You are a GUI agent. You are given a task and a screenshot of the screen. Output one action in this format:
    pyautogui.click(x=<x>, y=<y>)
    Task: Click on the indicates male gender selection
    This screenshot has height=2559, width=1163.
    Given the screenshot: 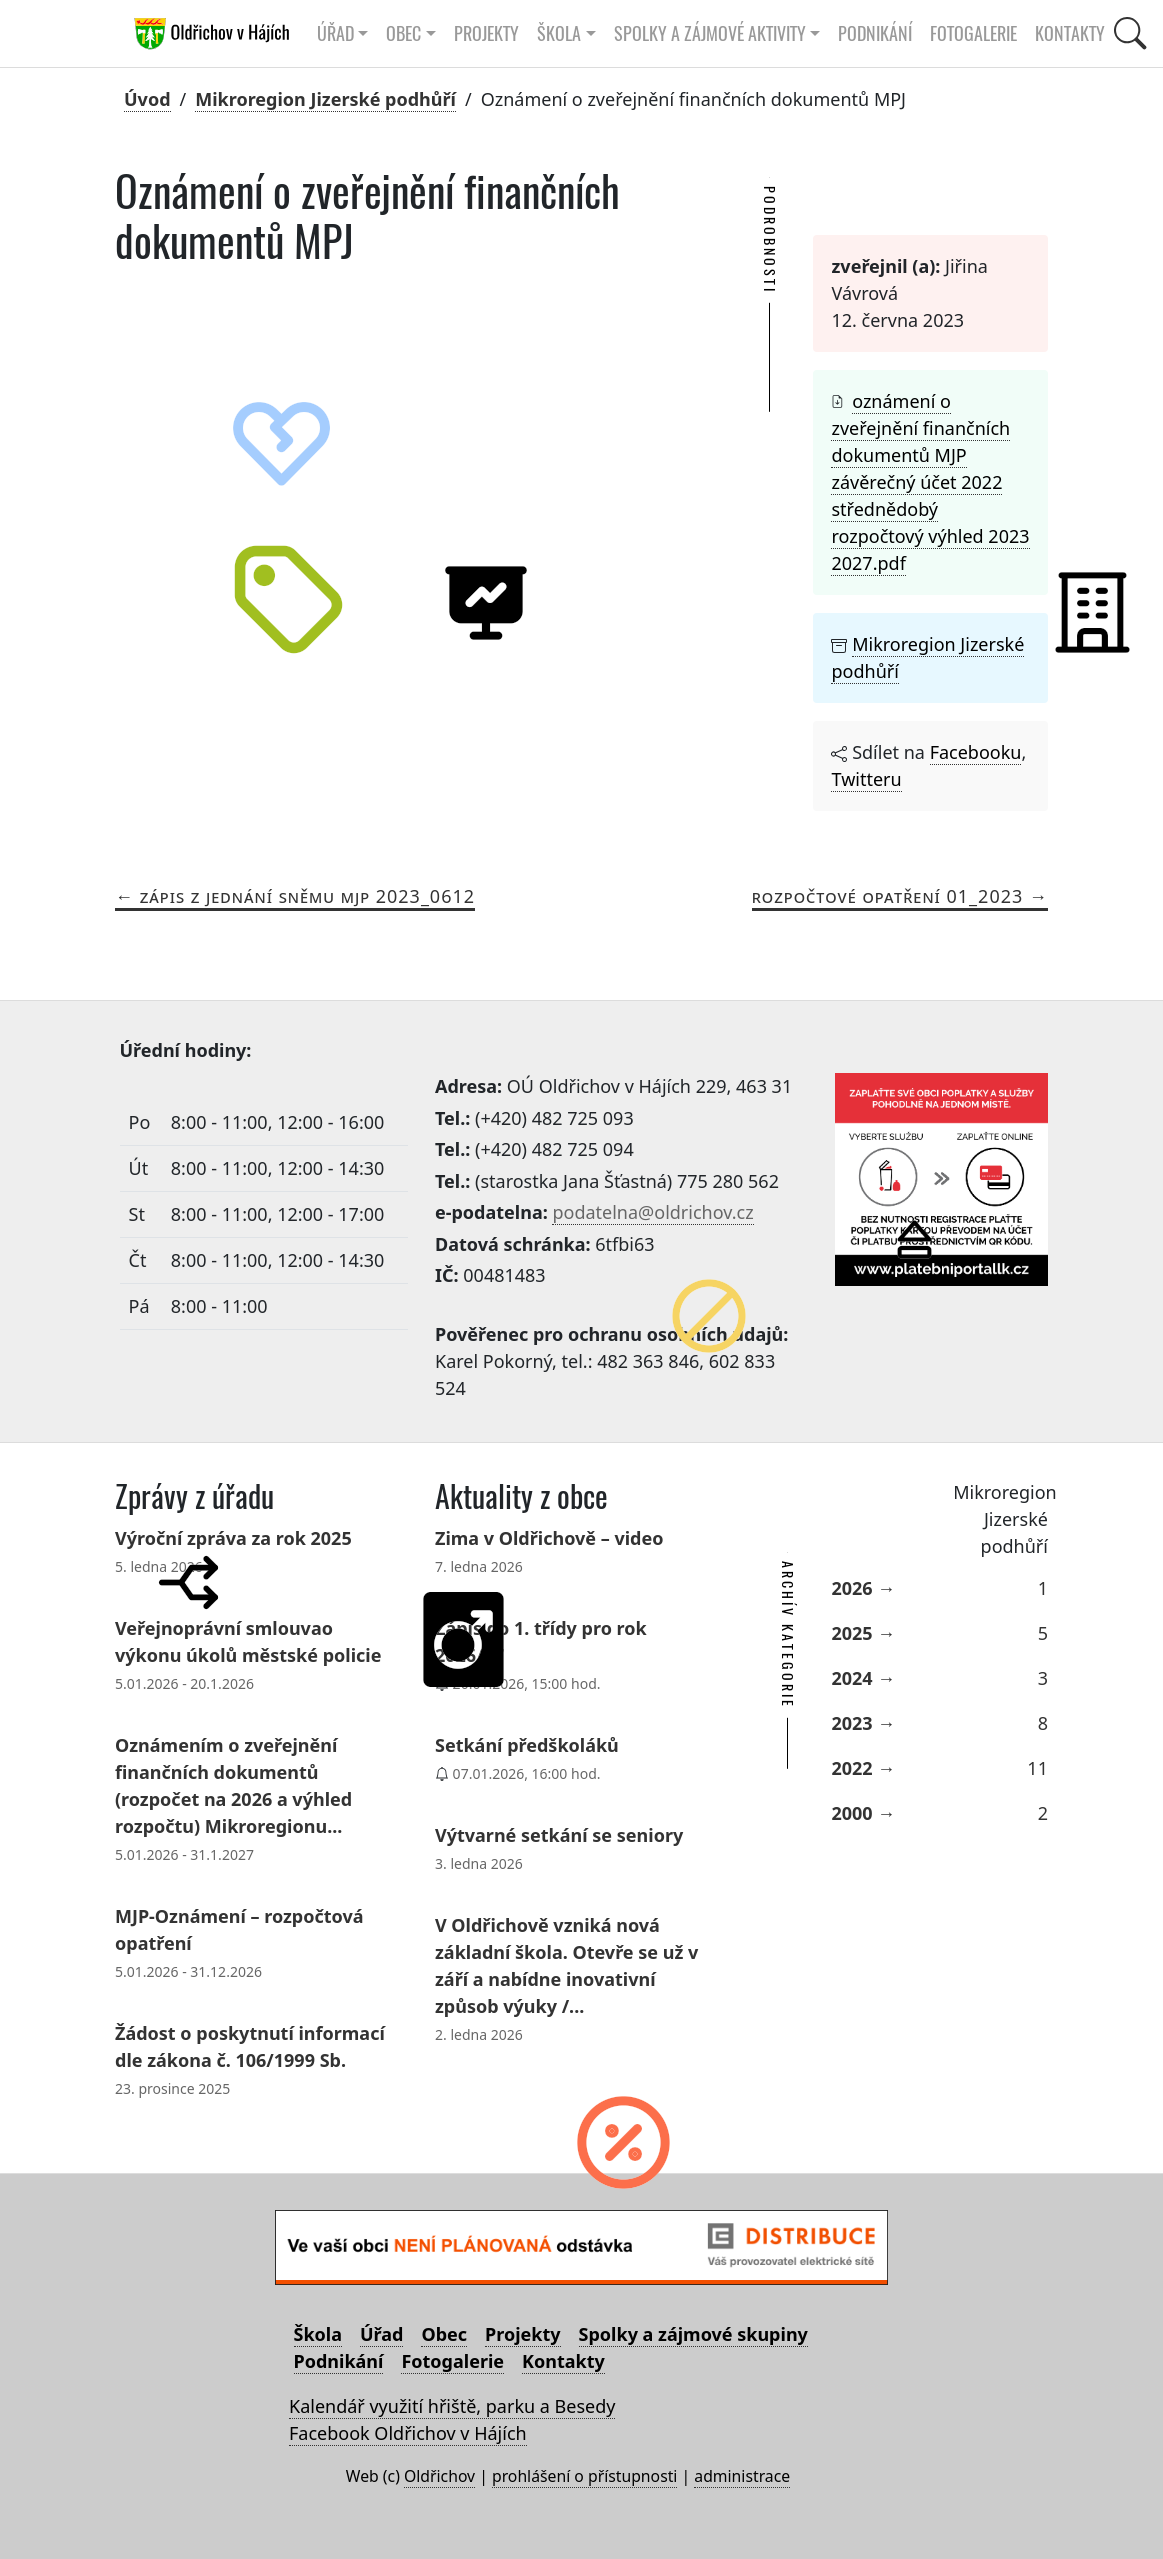 What is the action you would take?
    pyautogui.click(x=463, y=1639)
    